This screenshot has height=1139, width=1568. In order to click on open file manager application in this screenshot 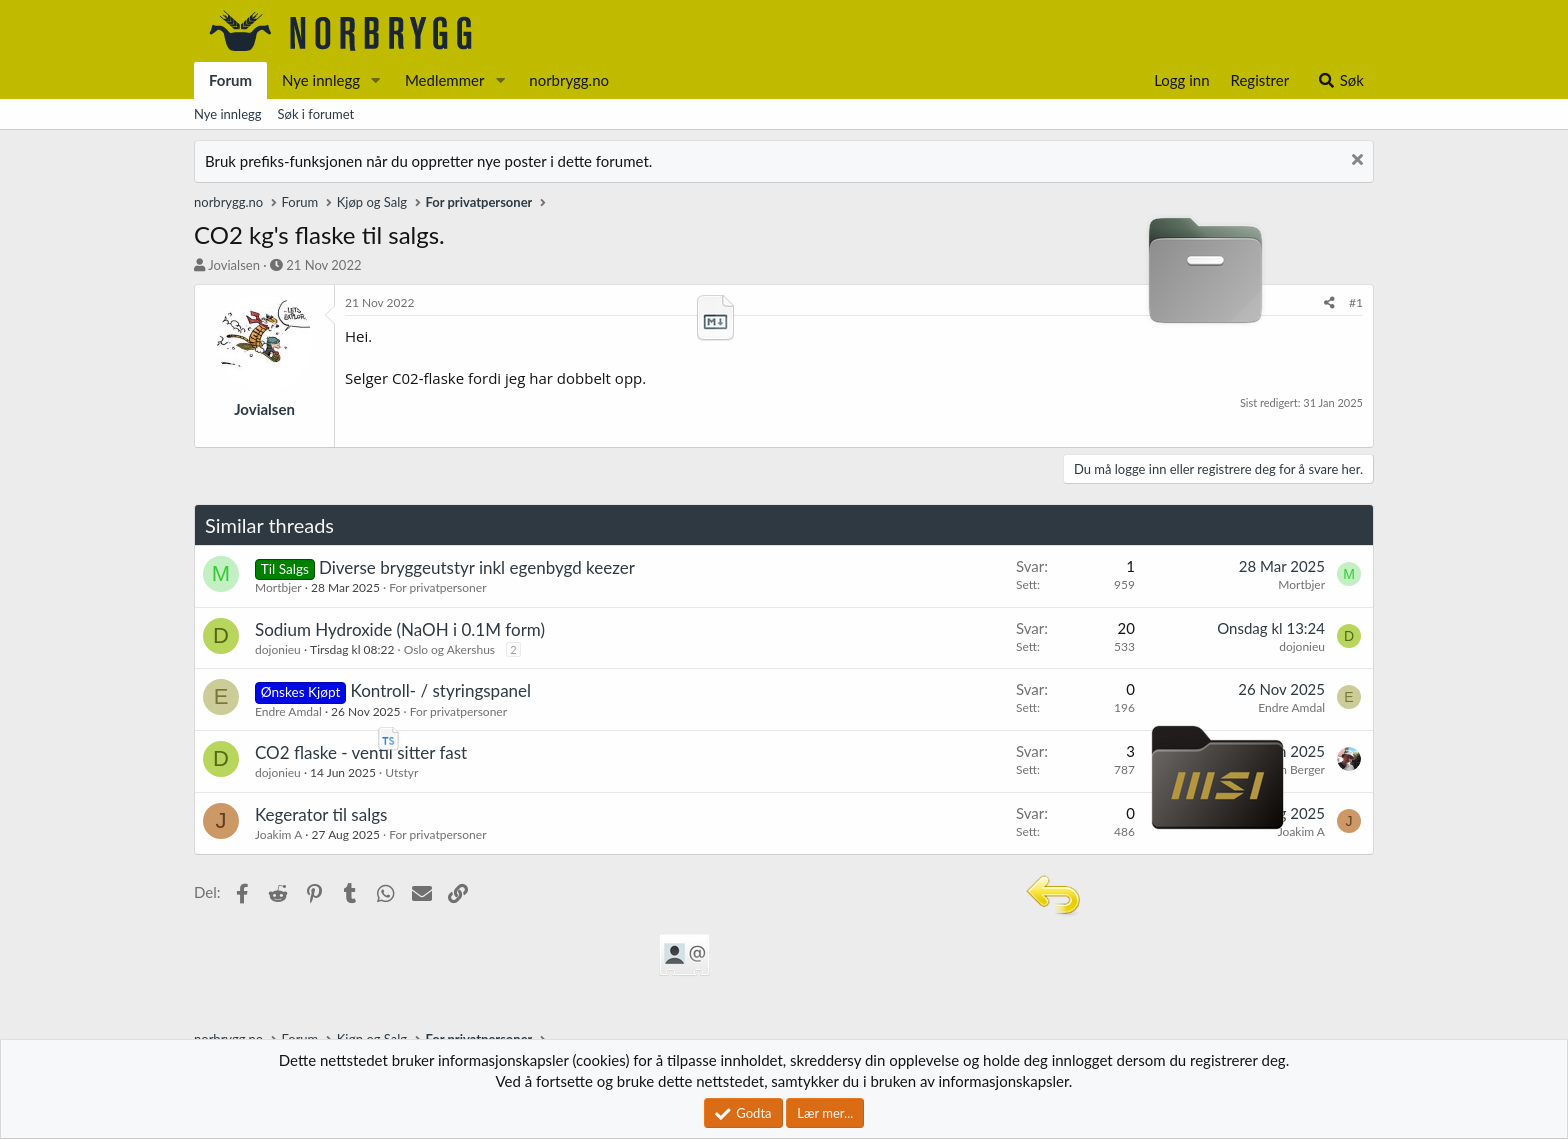, I will do `click(1205, 270)`.